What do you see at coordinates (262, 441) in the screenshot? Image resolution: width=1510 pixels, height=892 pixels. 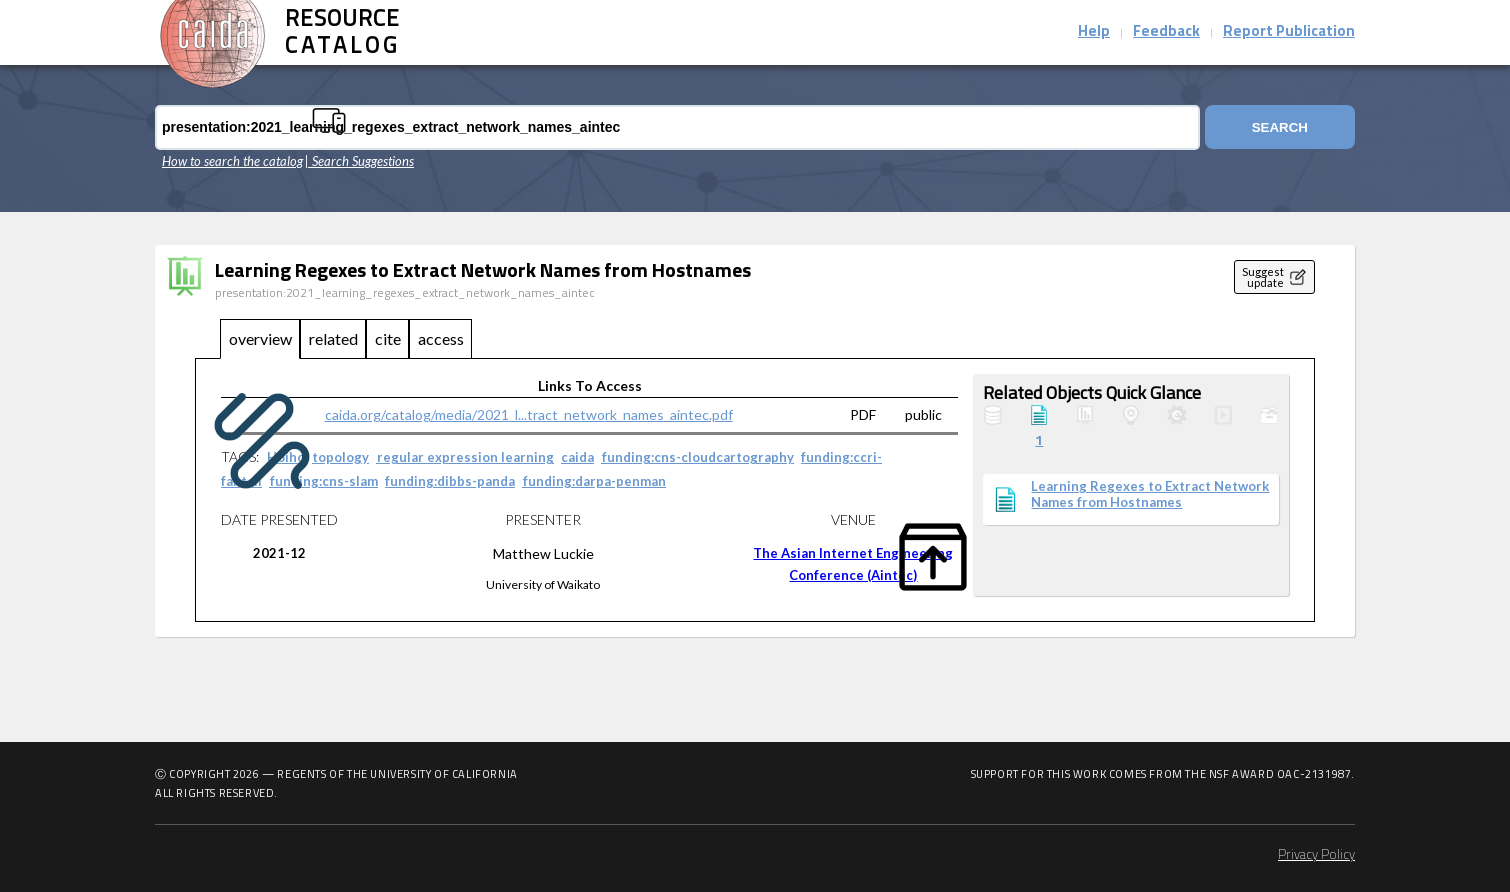 I see `access freehand drawing or annotation tools` at bounding box center [262, 441].